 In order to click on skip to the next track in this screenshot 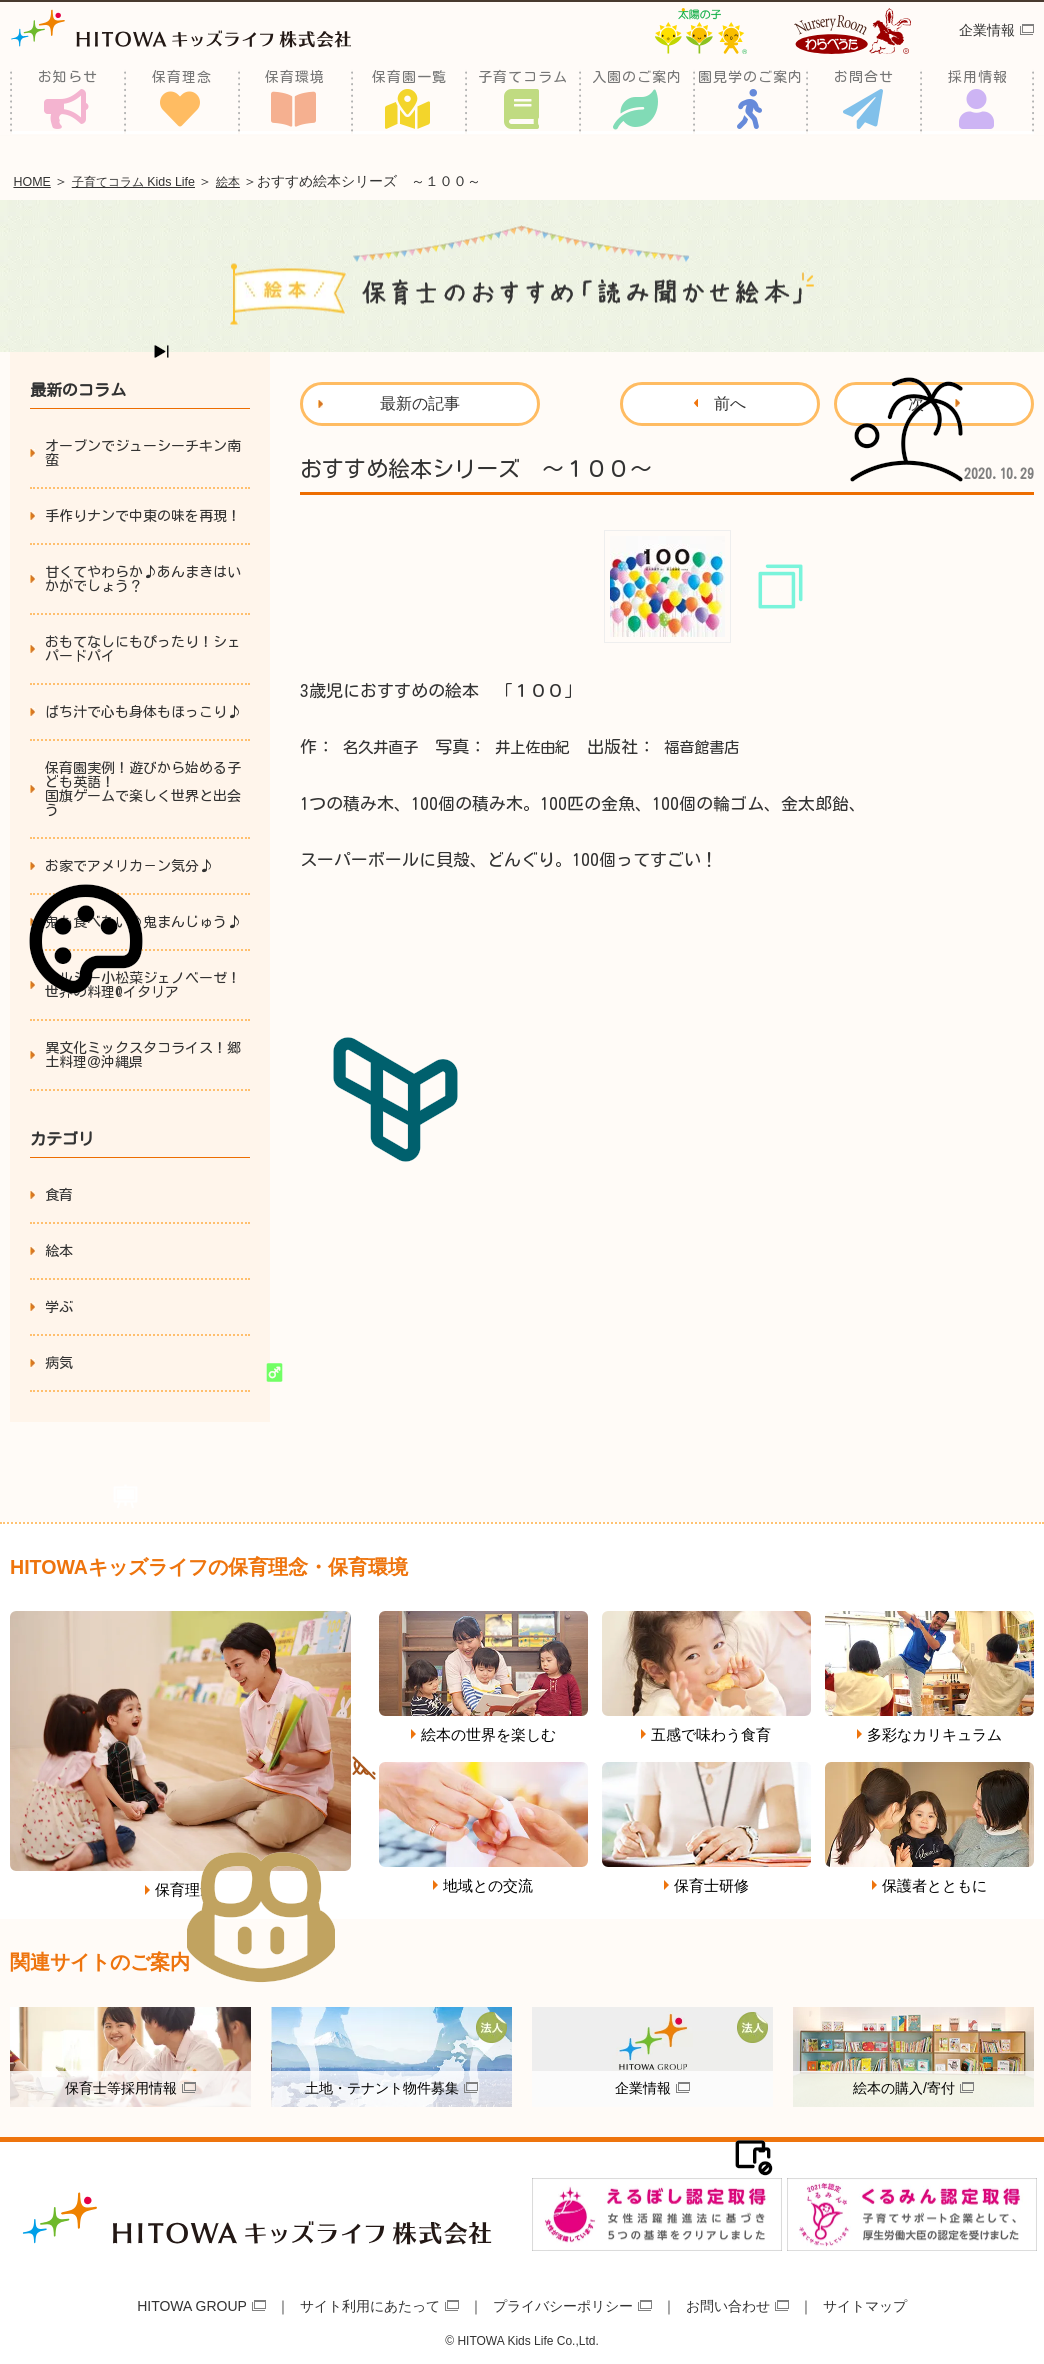, I will do `click(161, 351)`.